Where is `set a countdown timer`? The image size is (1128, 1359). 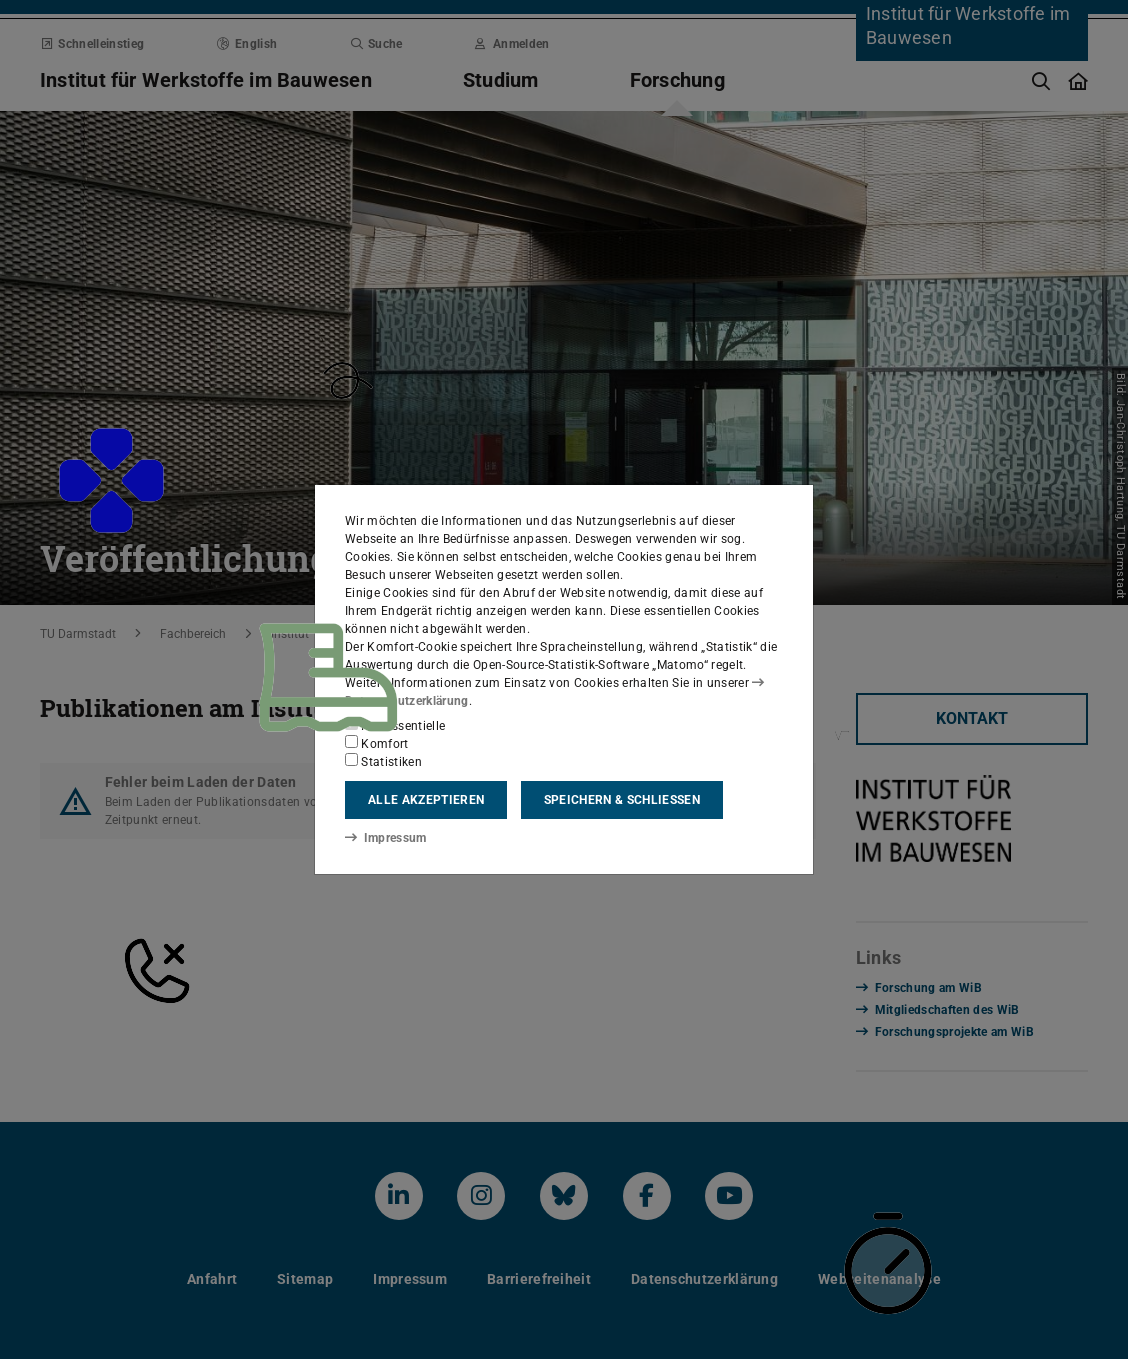
set a countdown timer is located at coordinates (888, 1267).